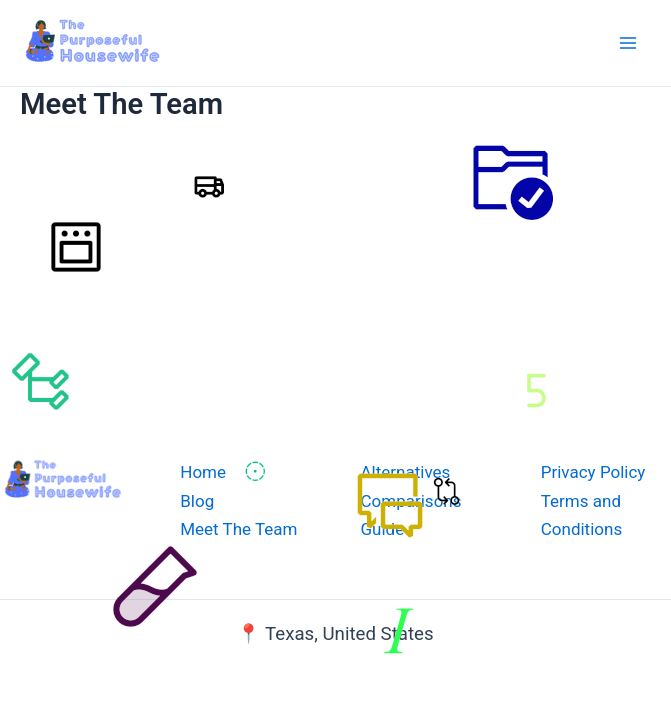 Image resolution: width=671 pixels, height=720 pixels. Describe the element at coordinates (446, 490) in the screenshot. I see `compare branches or commits in version control` at that location.